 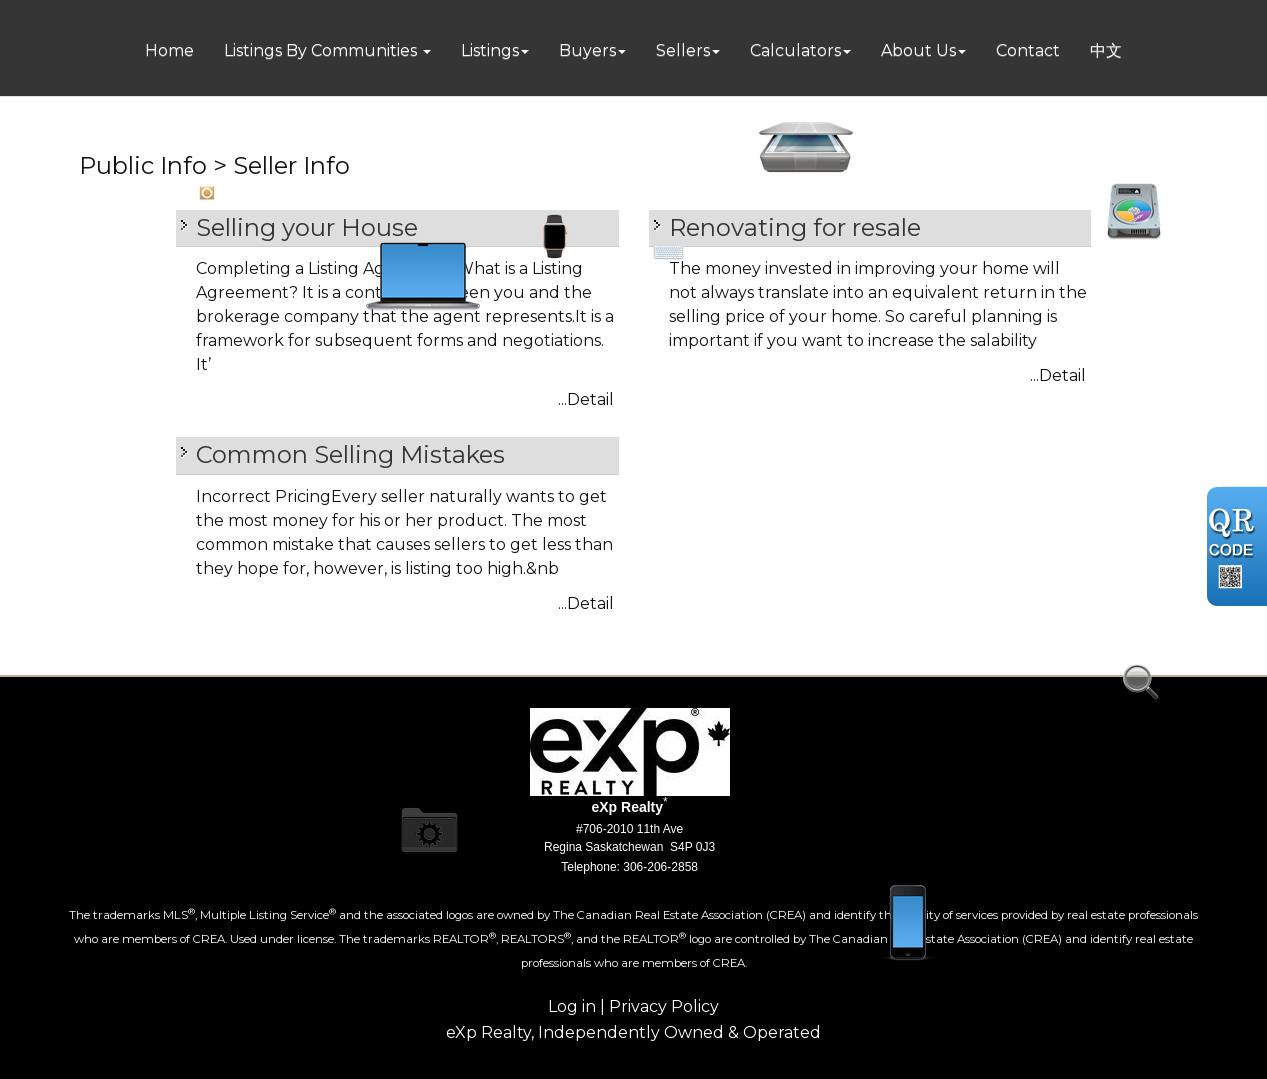 I want to click on iPod shuffle device in orange, so click(x=207, y=193).